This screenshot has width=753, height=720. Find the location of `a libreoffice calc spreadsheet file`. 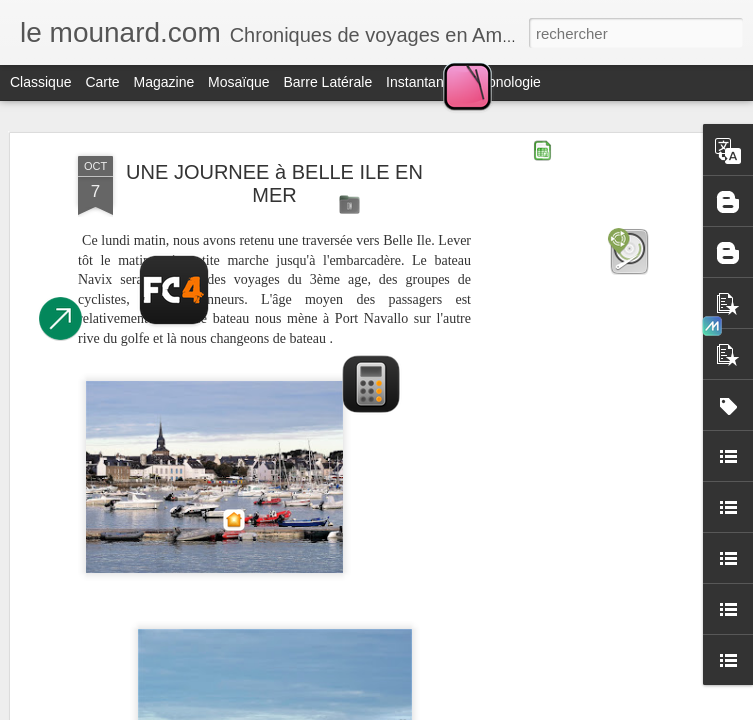

a libreoffice calc spreadsheet file is located at coordinates (542, 150).